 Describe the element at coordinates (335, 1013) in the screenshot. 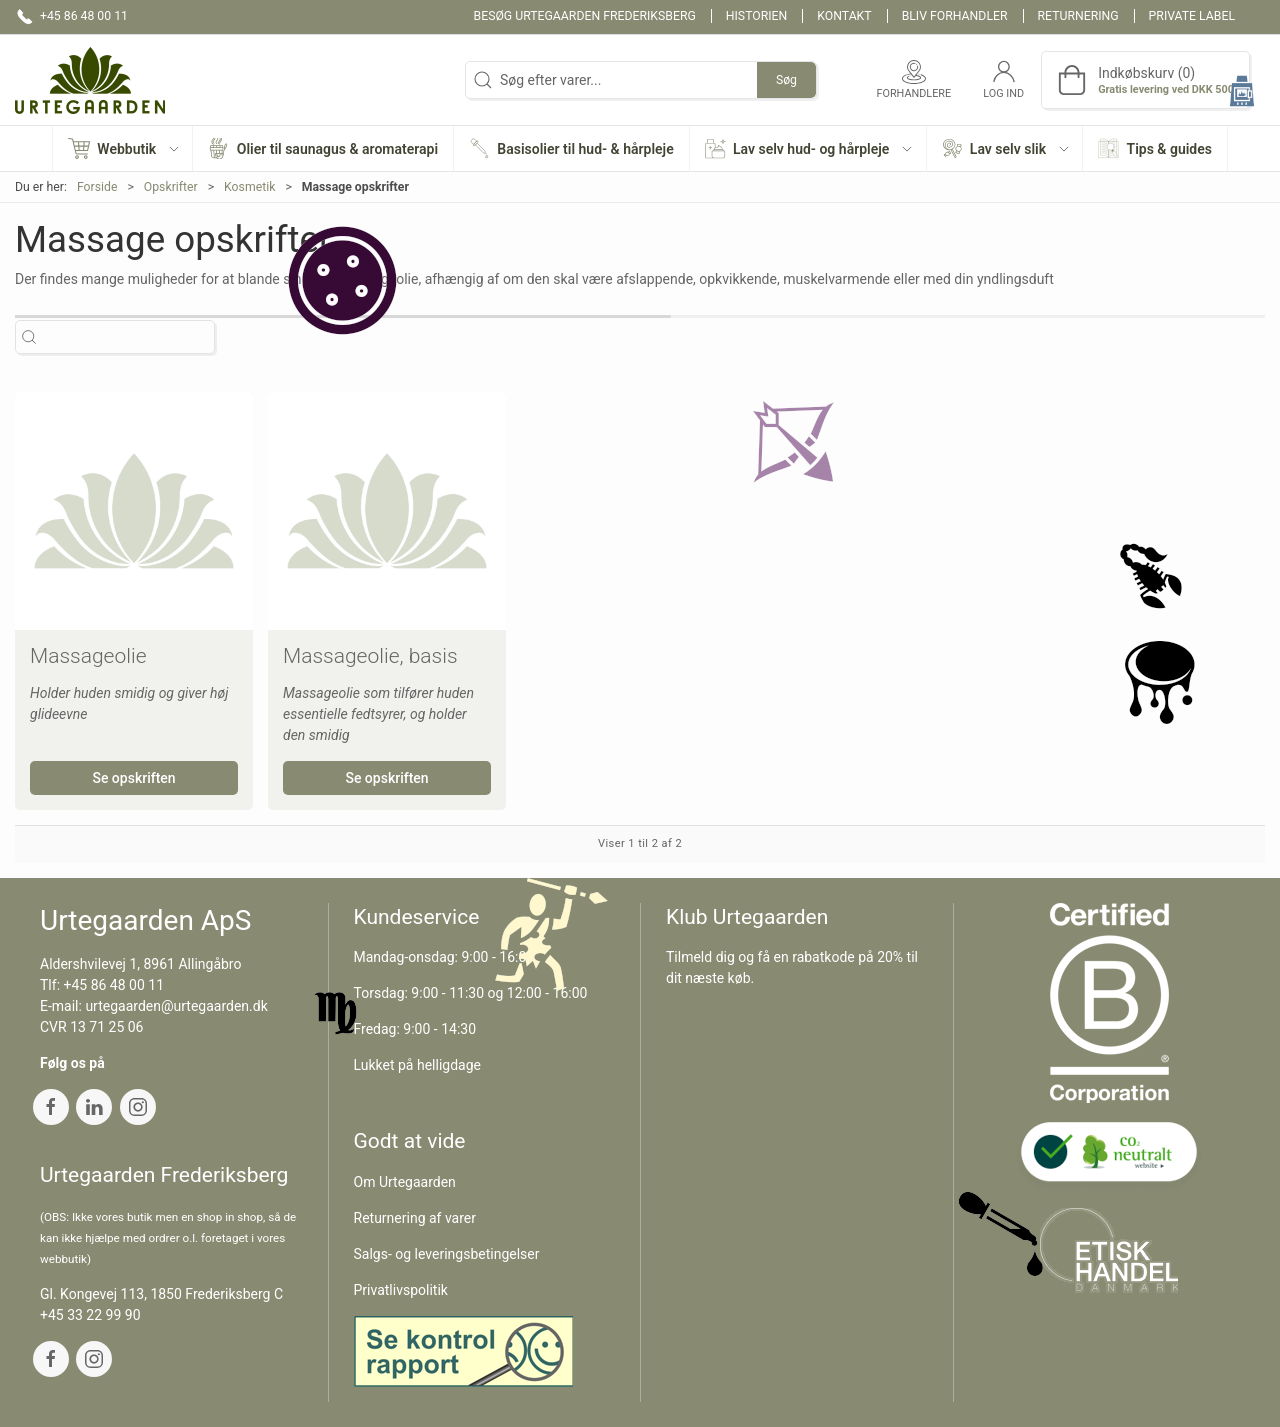

I see `indicates virgo zodiac sign` at that location.